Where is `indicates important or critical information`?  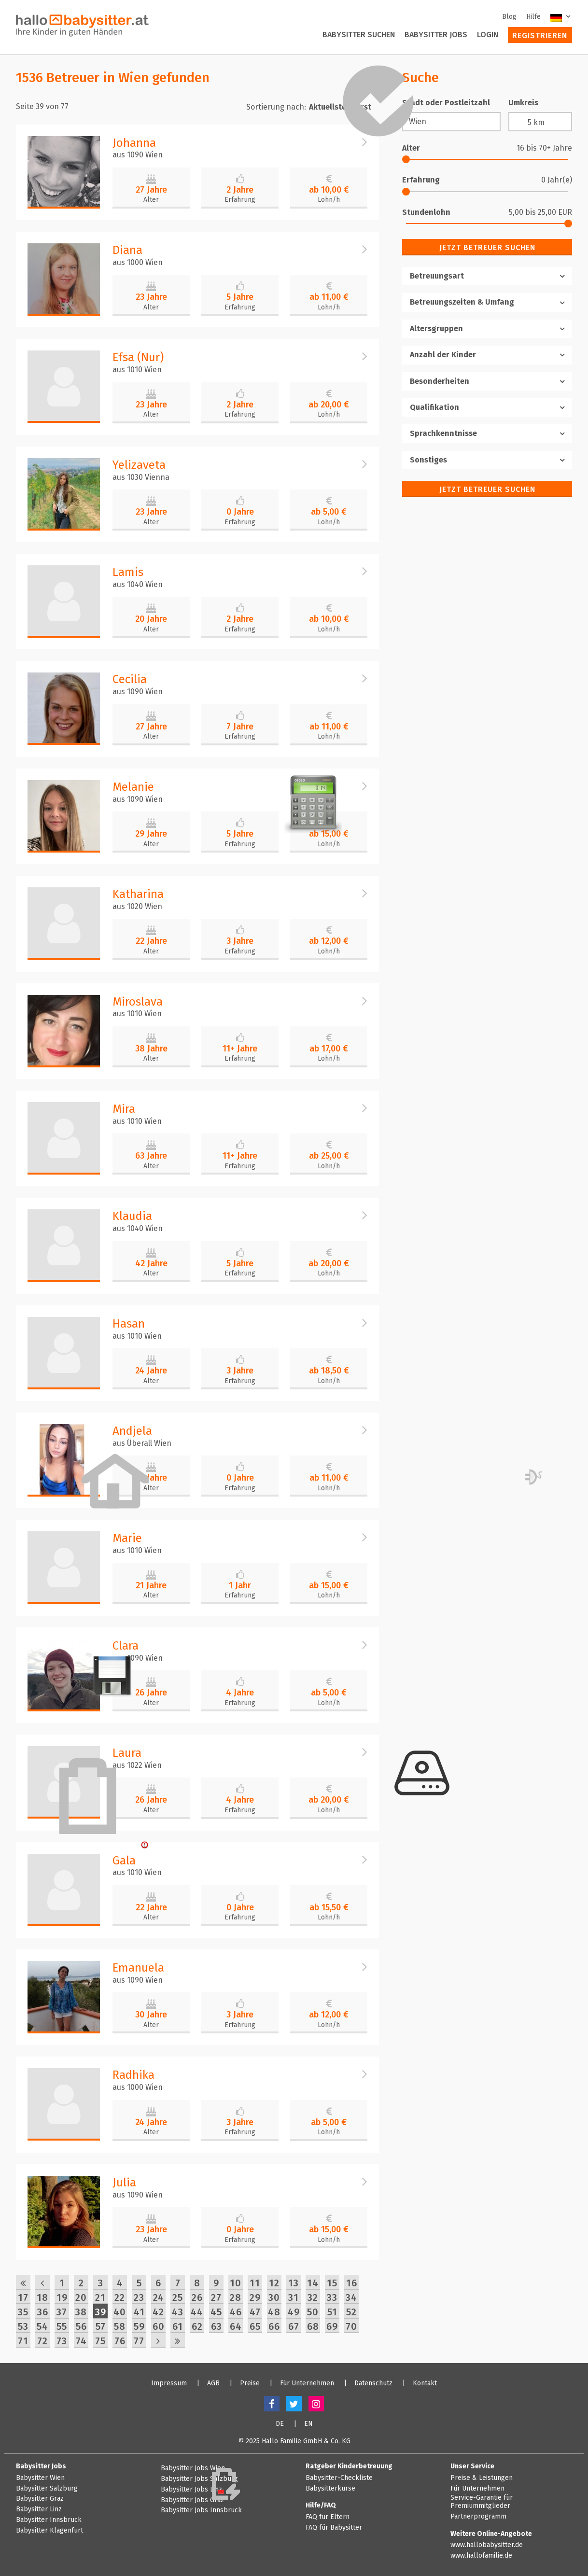 indicates important or critical information is located at coordinates (144, 1845).